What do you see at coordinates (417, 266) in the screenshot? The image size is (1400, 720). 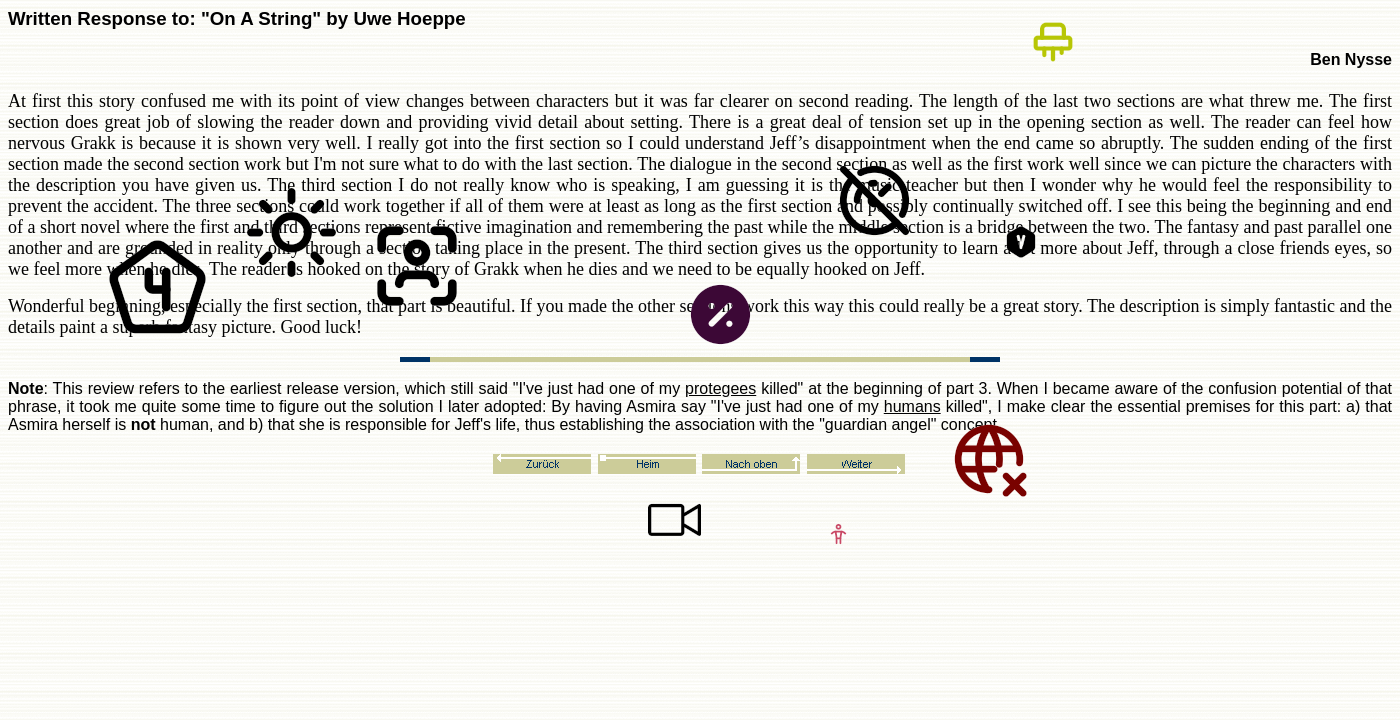 I see `scan or verify user identity` at bounding box center [417, 266].